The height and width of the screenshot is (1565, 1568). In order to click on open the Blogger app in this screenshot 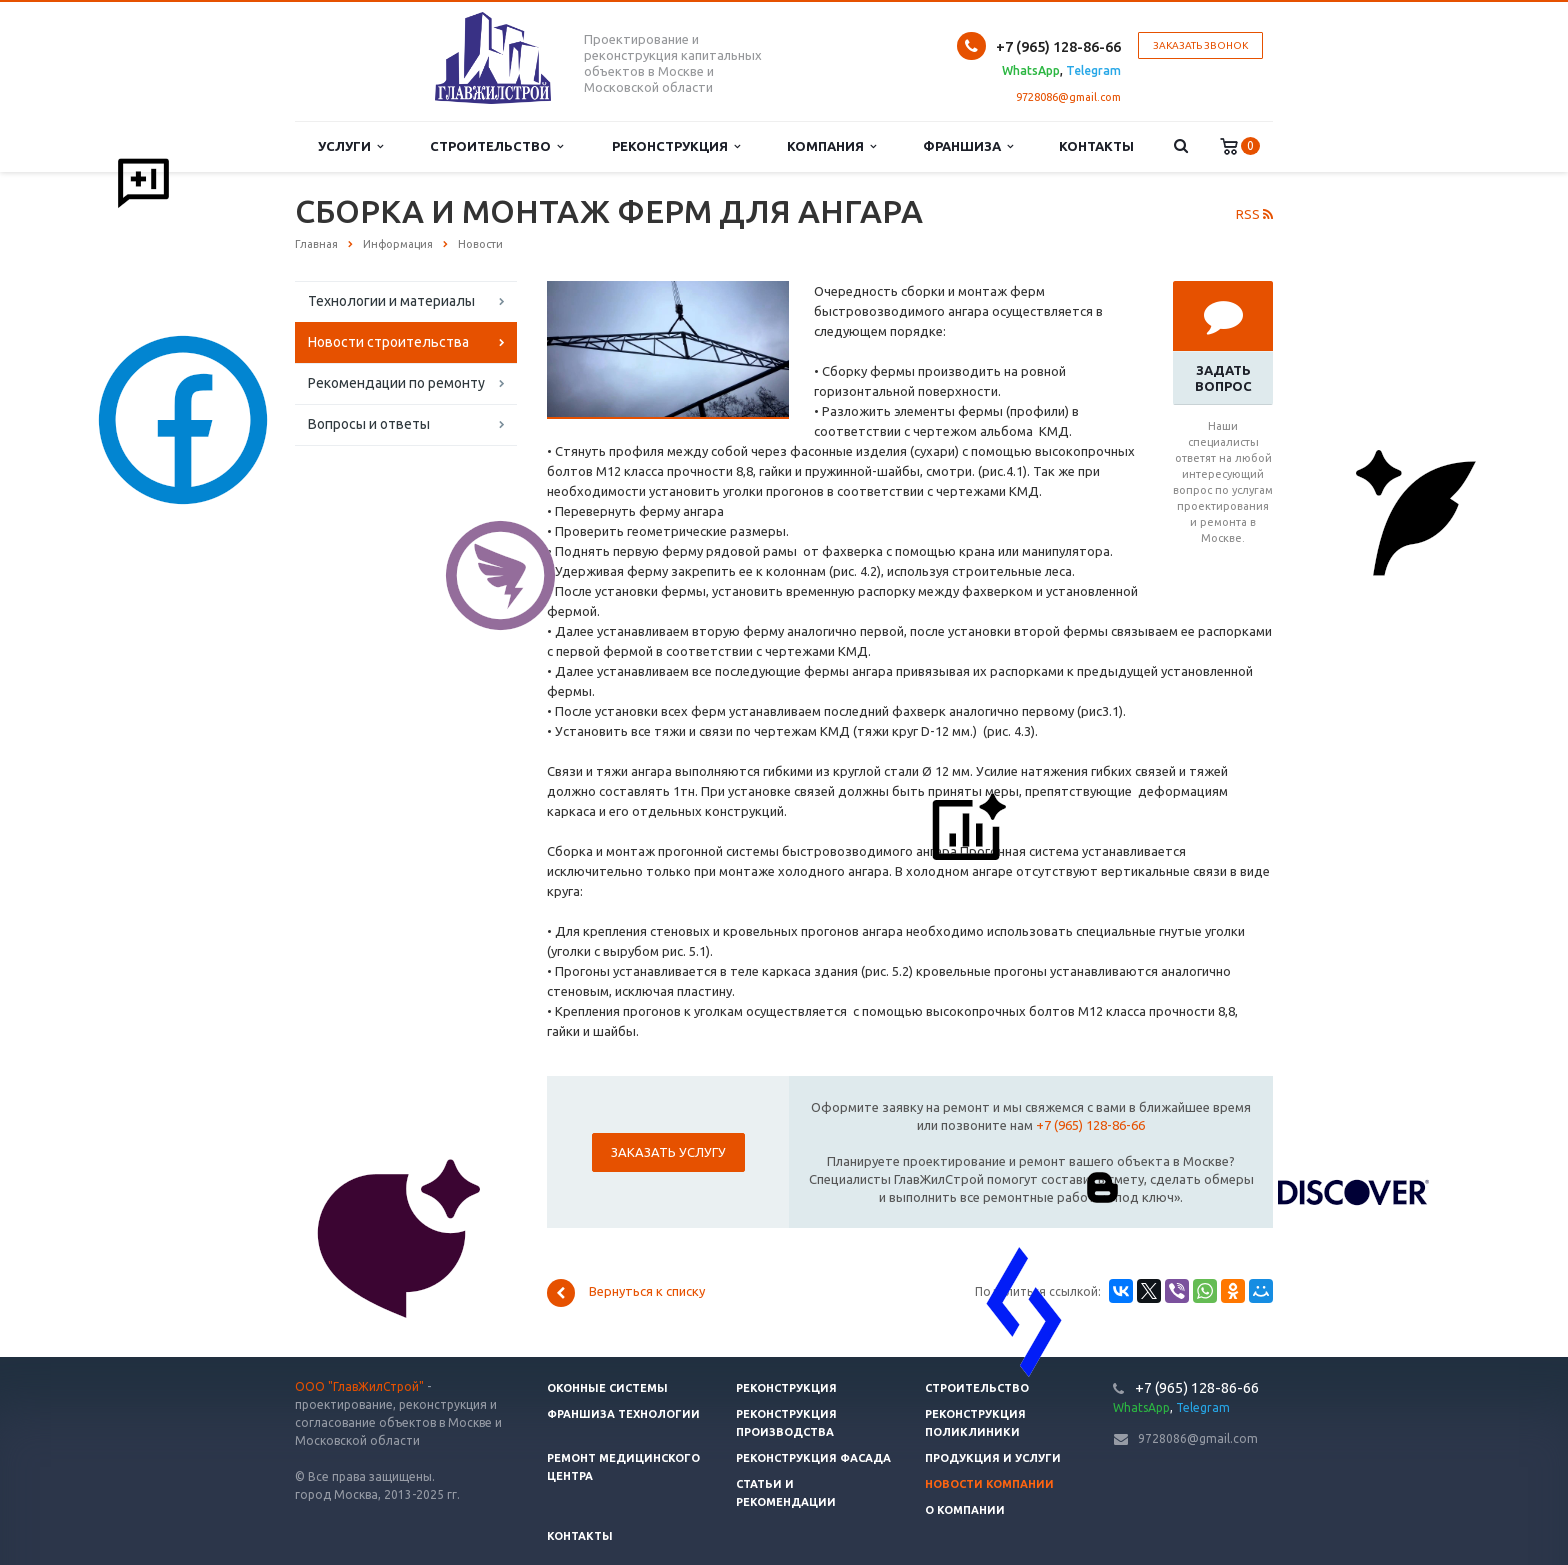, I will do `click(1102, 1187)`.